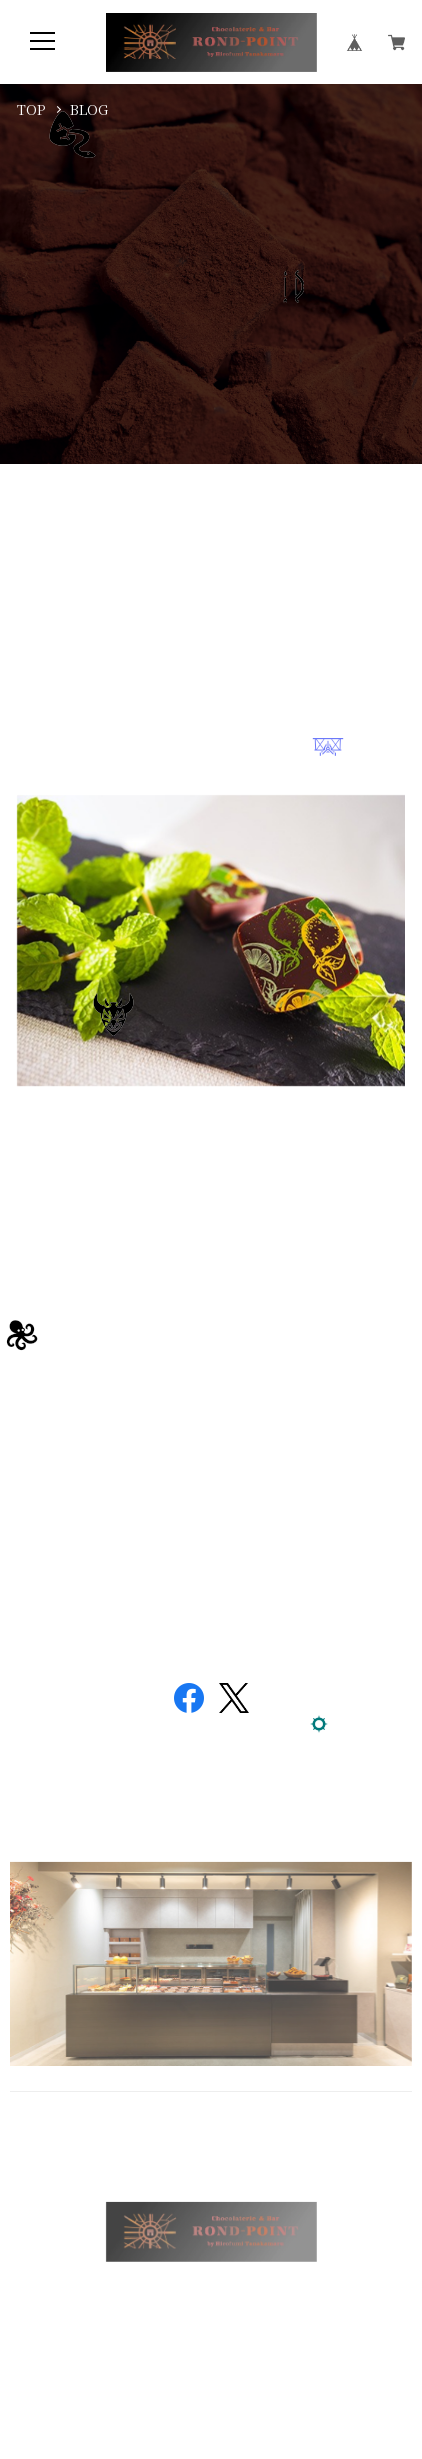  What do you see at coordinates (113, 1014) in the screenshot?
I see `select a villain or antagonist character` at bounding box center [113, 1014].